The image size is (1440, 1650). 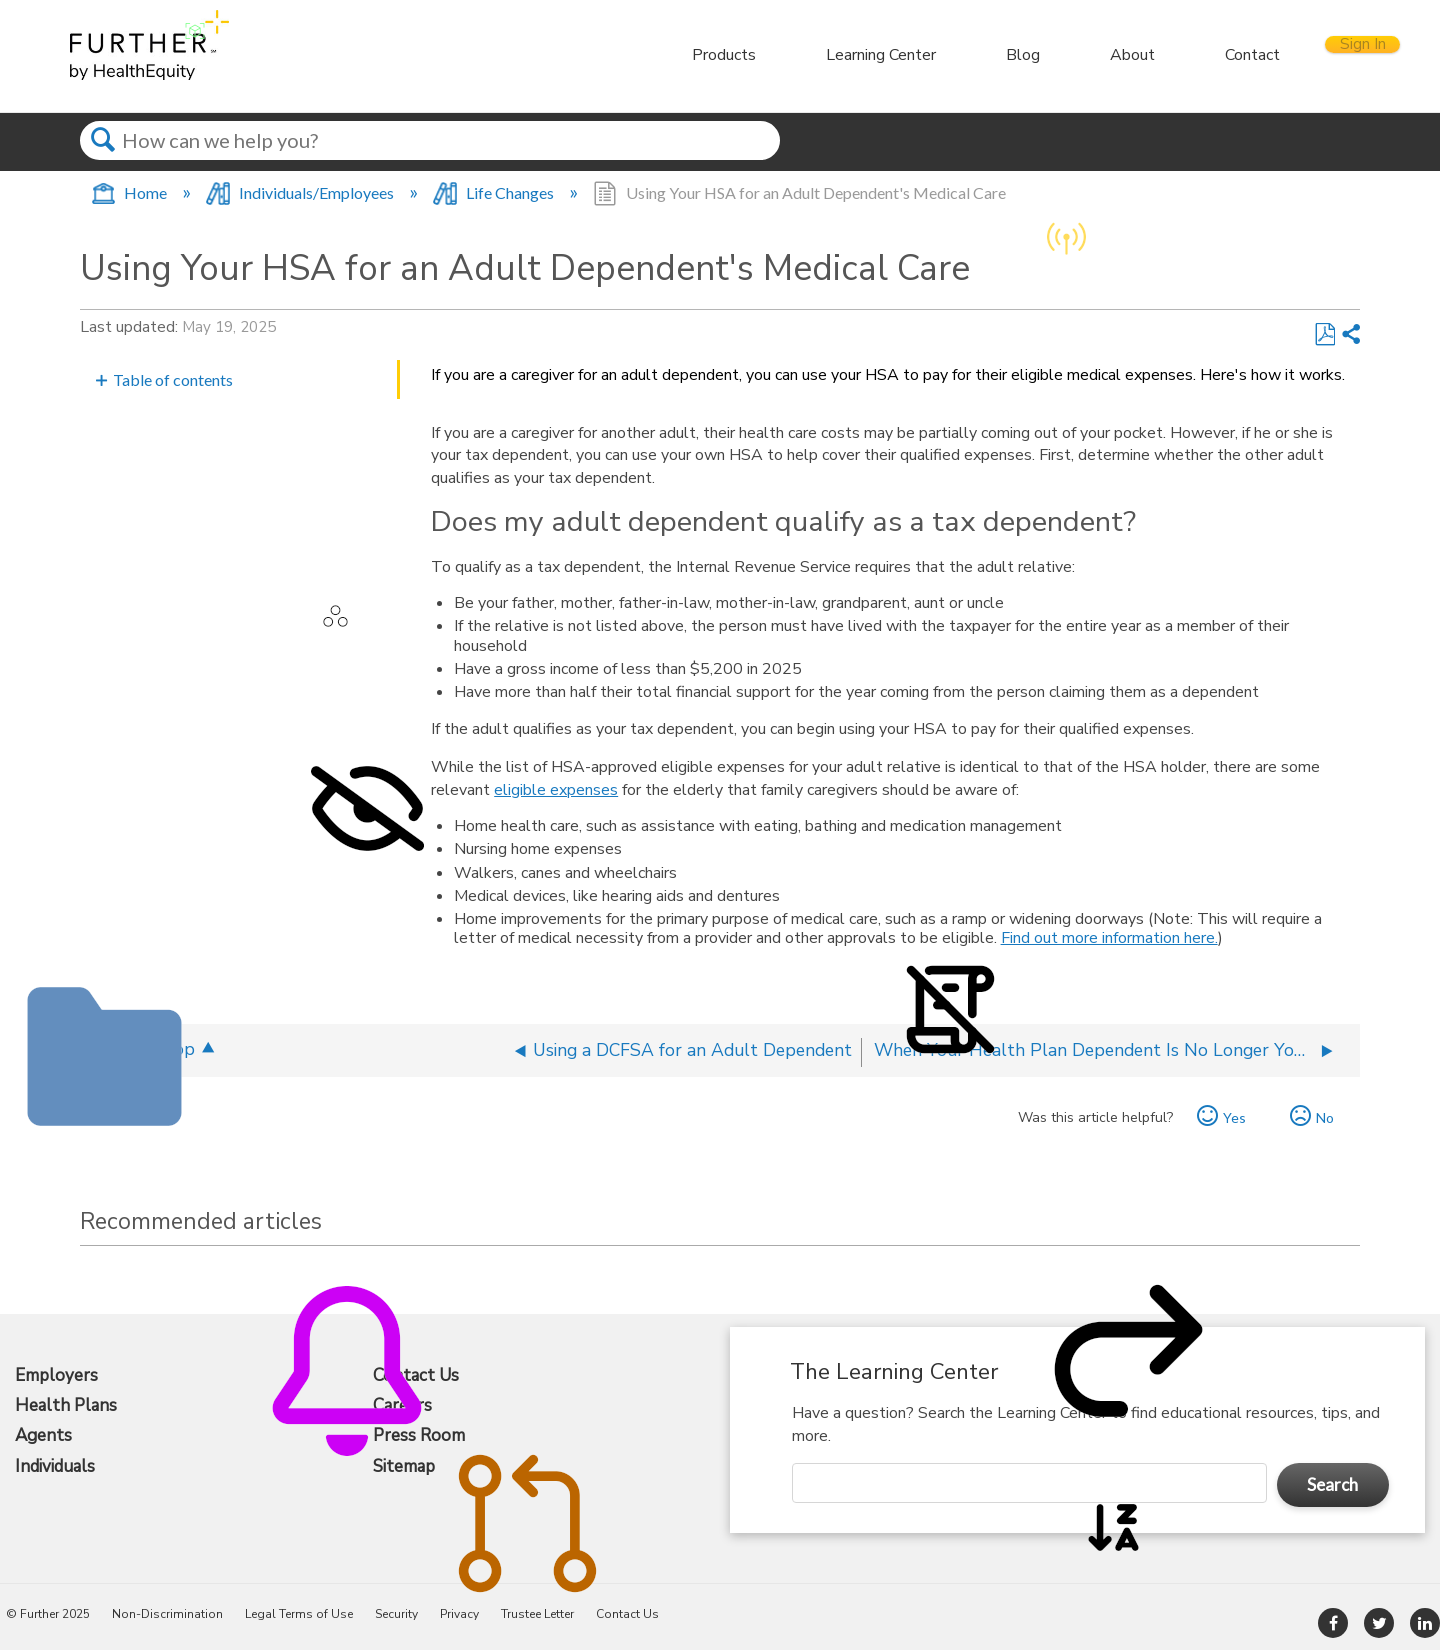 I want to click on sort items alphabetically in descending order (Z to A), so click(x=1113, y=1527).